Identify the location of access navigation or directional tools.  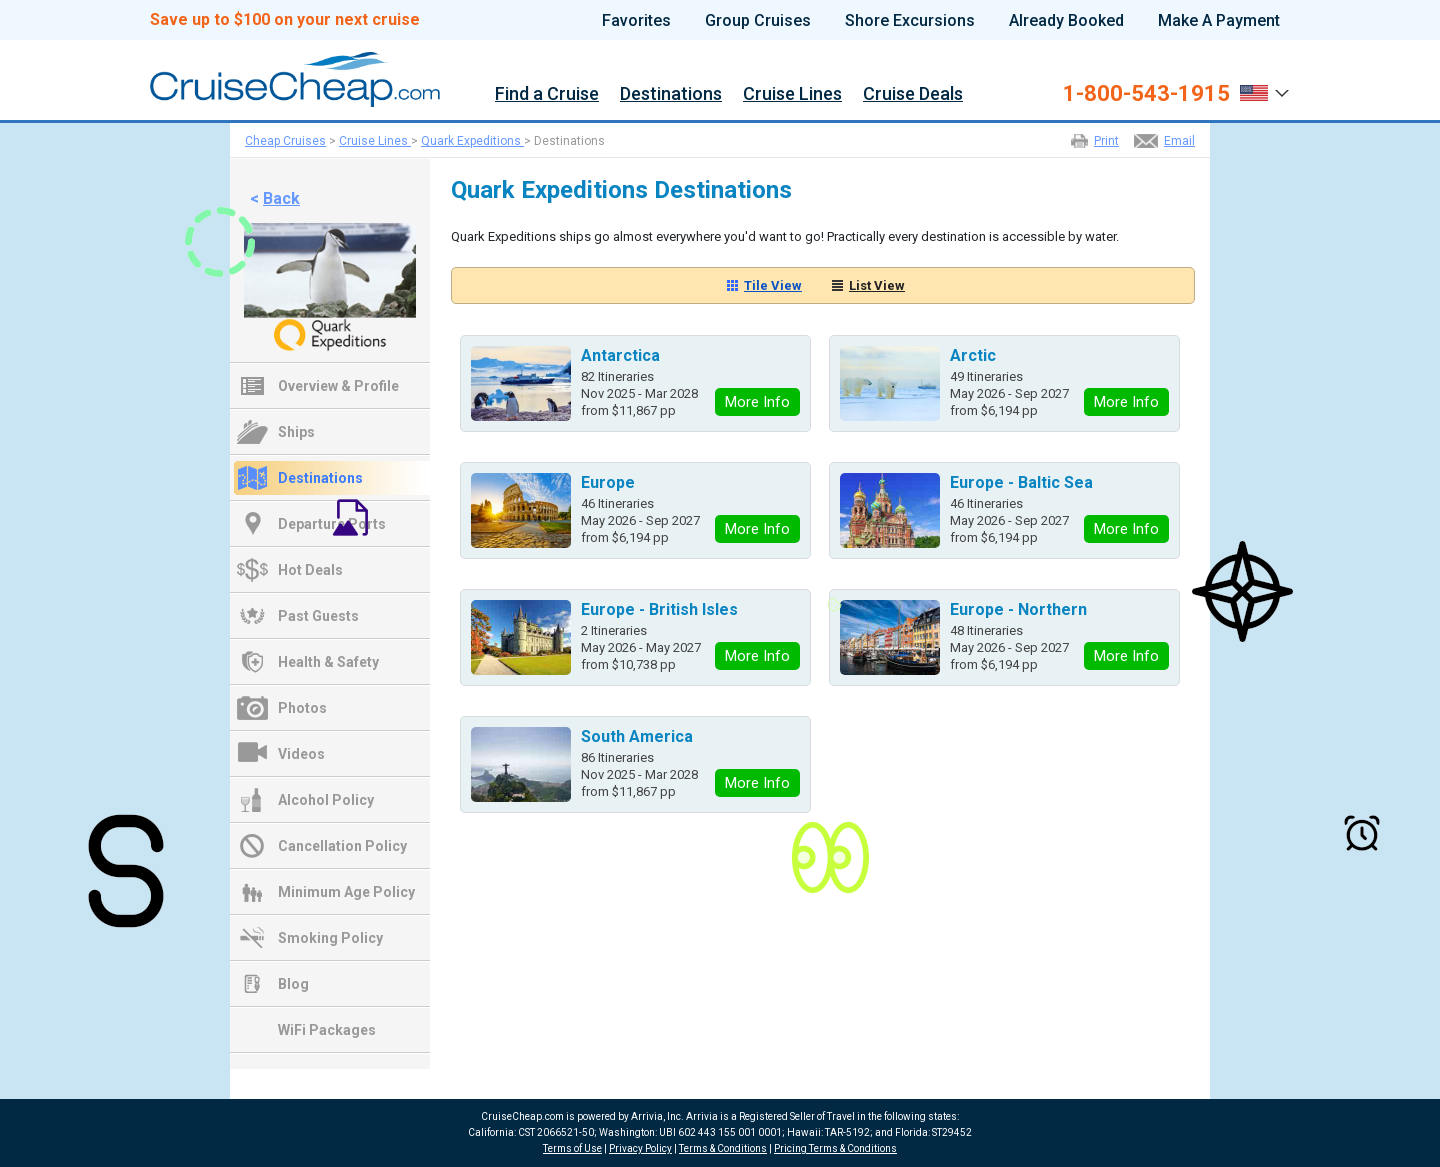
(1242, 591).